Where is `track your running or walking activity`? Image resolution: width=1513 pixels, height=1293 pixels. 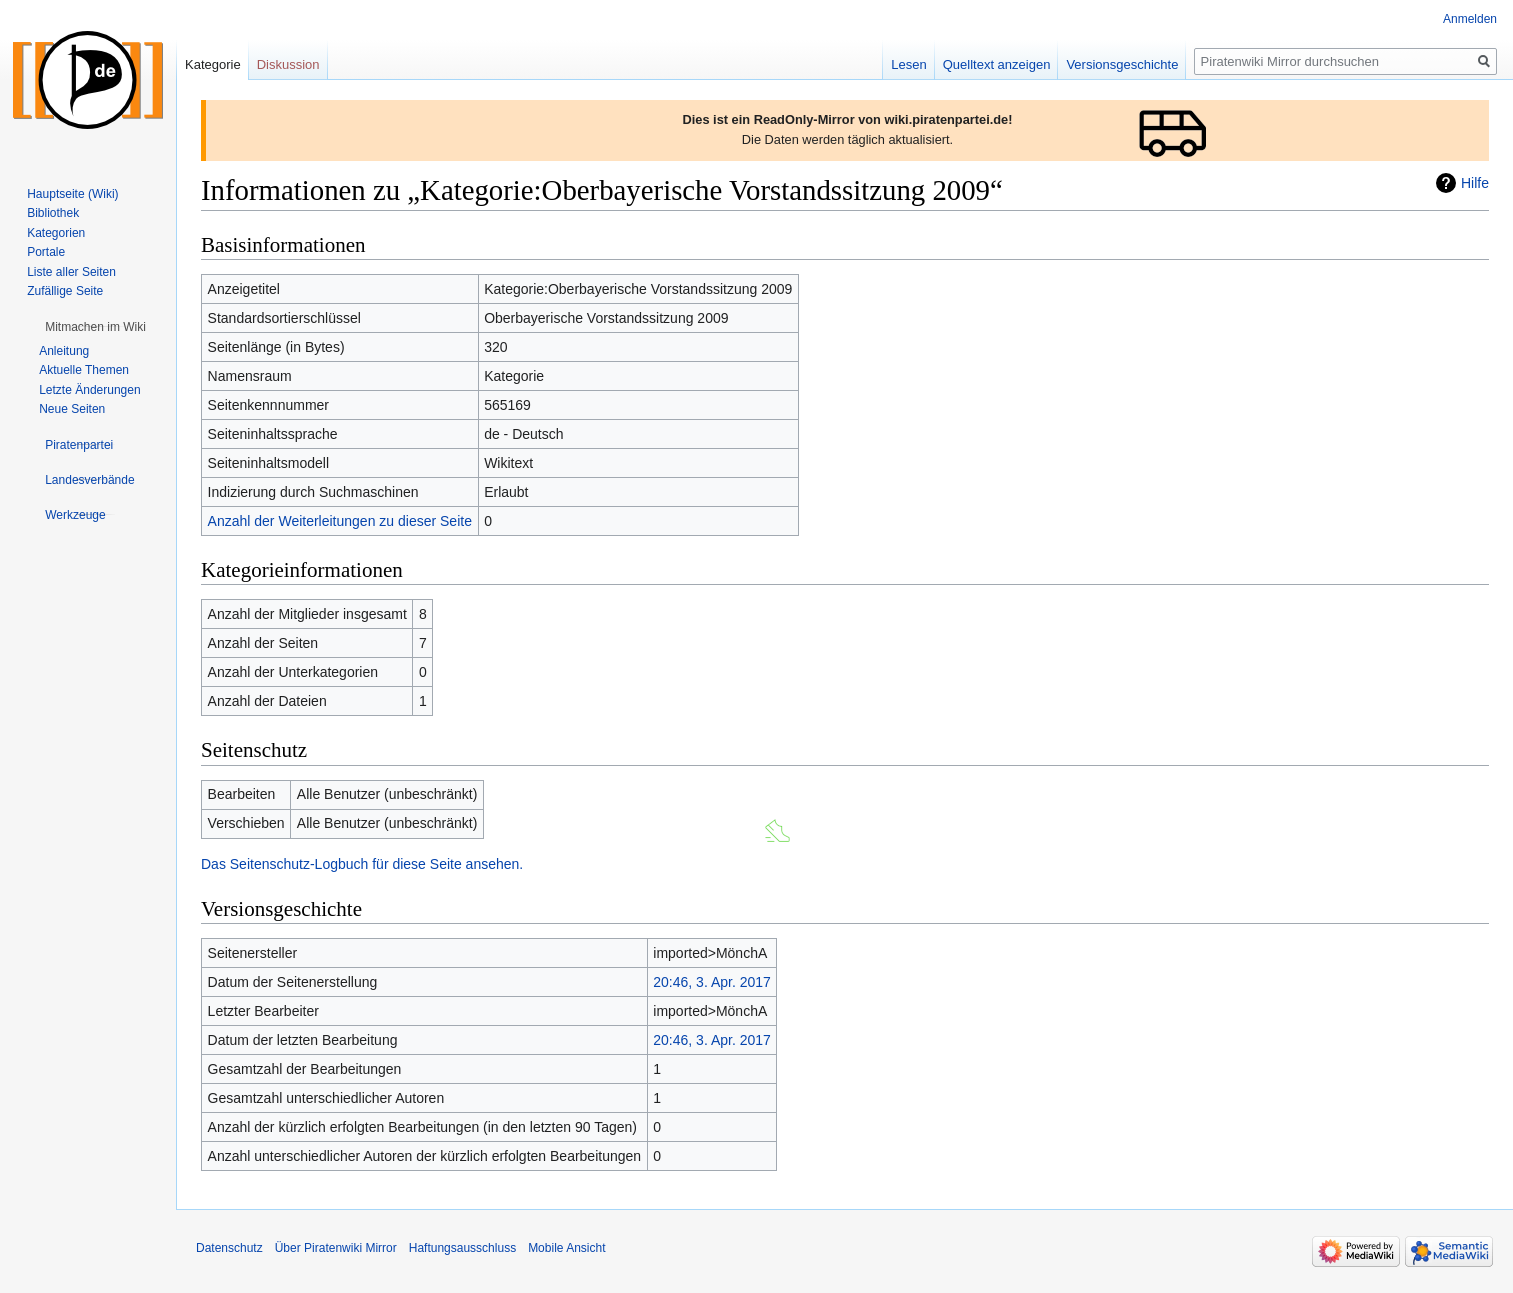 track your running or walking activity is located at coordinates (777, 832).